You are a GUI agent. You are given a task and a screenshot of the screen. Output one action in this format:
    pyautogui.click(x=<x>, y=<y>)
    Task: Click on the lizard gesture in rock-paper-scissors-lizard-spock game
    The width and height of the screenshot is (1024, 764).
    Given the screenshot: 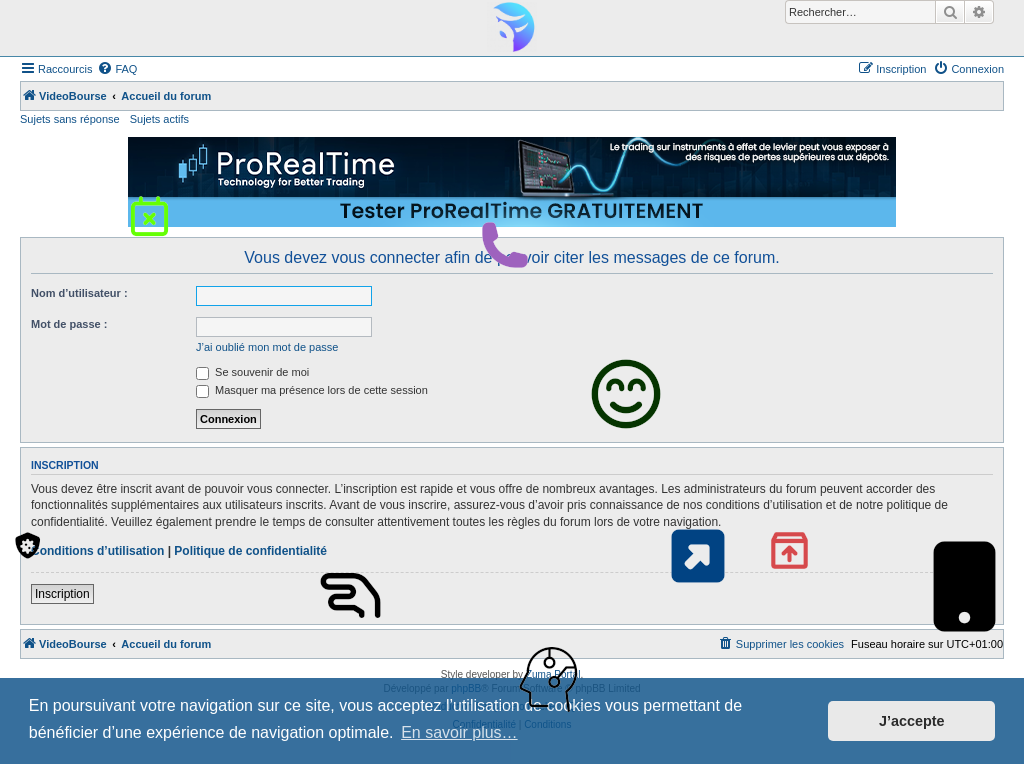 What is the action you would take?
    pyautogui.click(x=350, y=595)
    